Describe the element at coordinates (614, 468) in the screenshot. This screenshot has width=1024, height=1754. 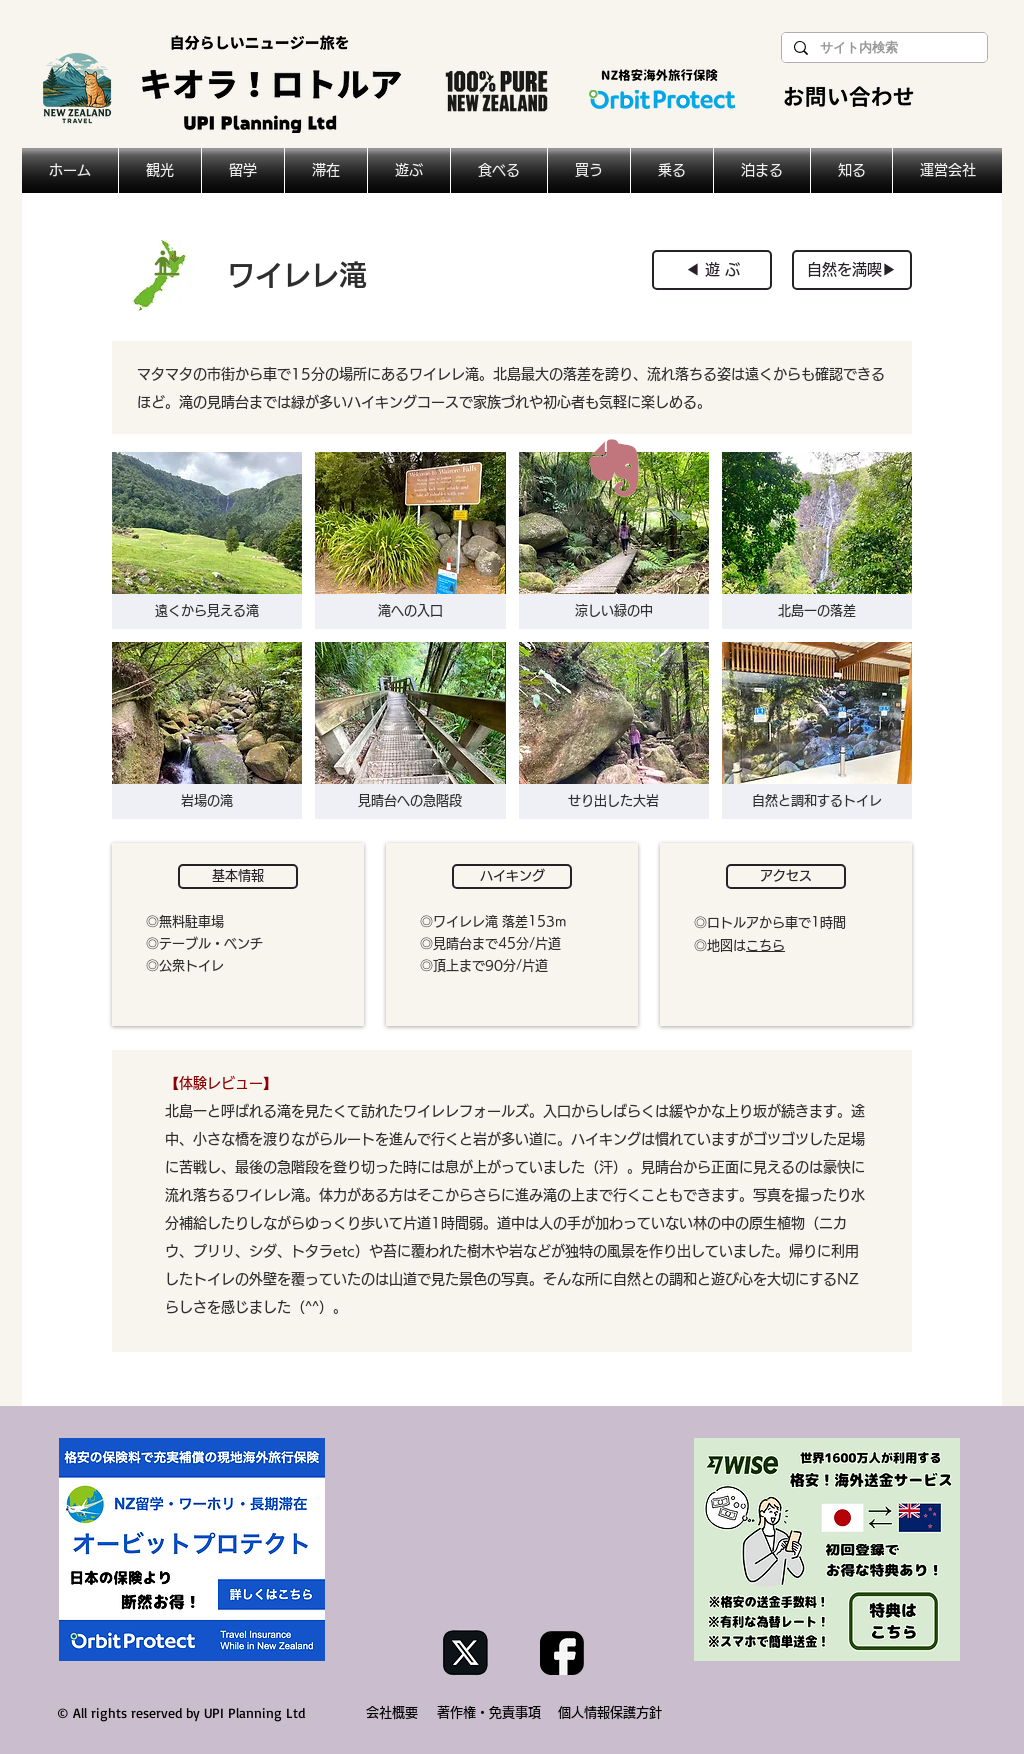
I see `open evernote app` at that location.